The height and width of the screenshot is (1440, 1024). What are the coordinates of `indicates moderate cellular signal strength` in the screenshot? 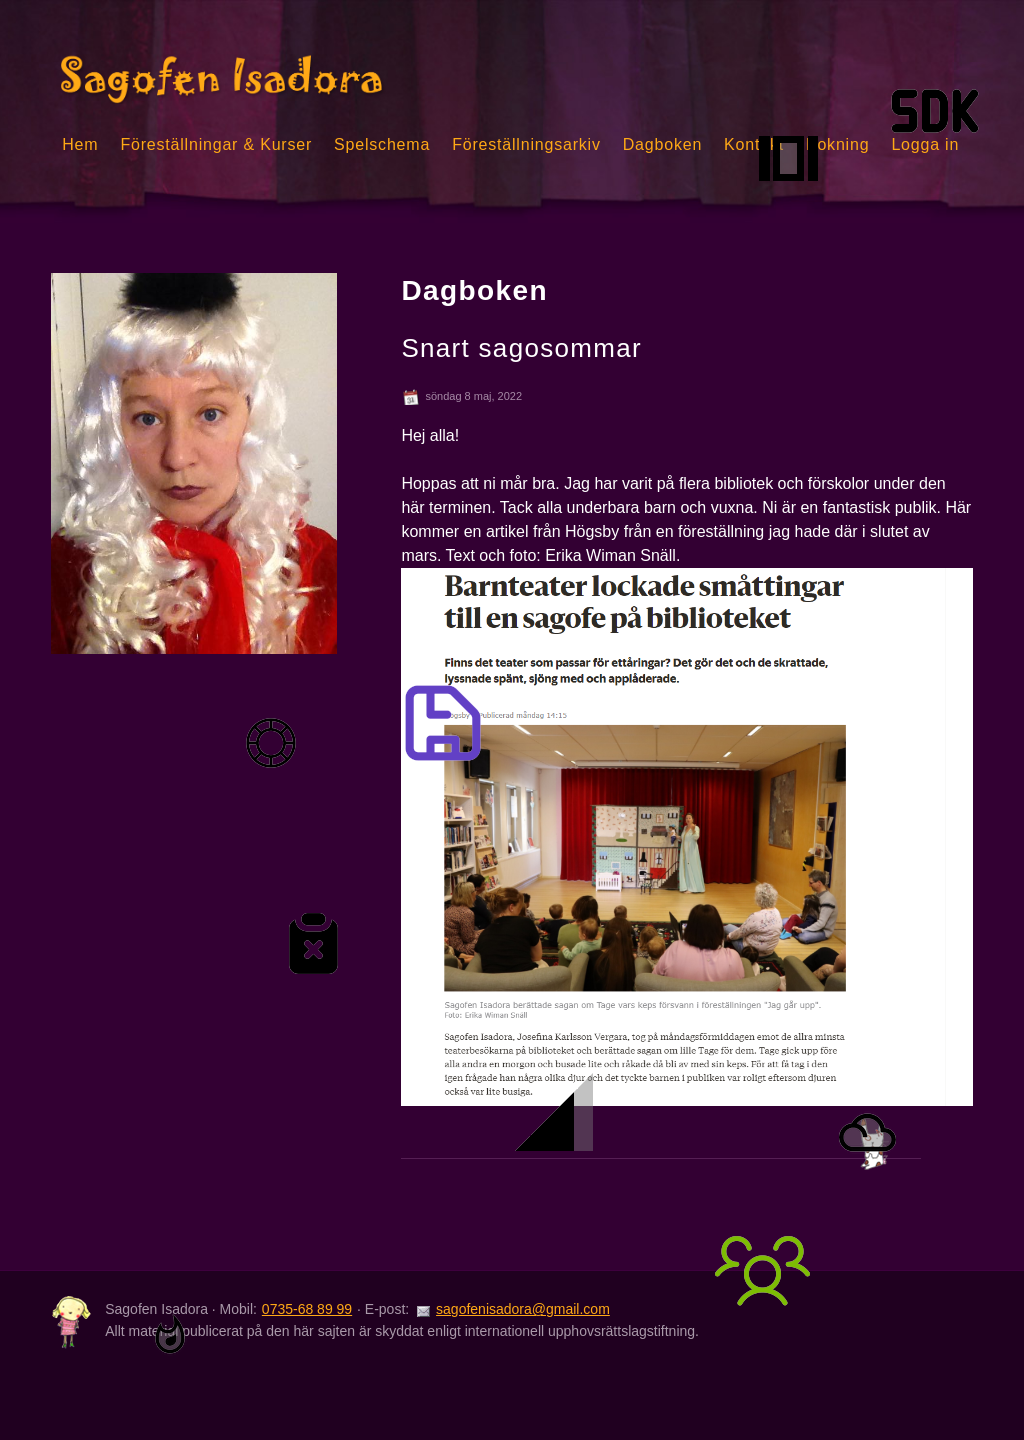 It's located at (554, 1112).